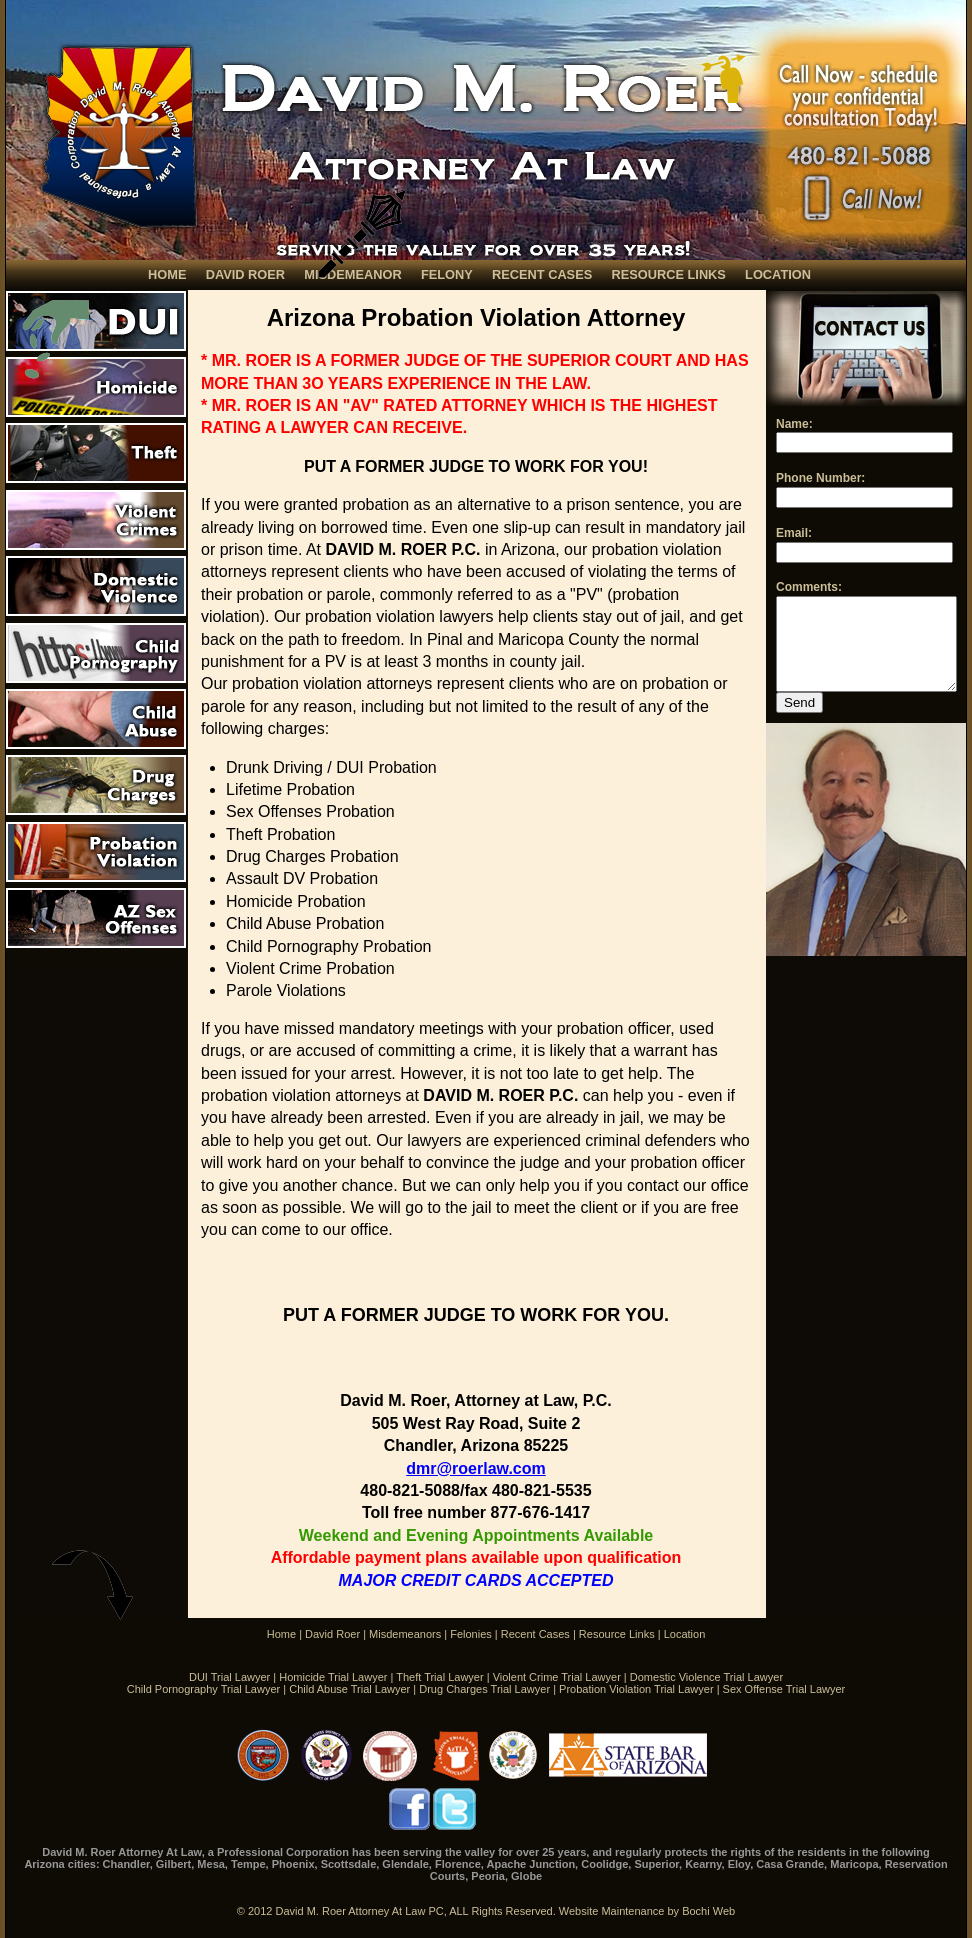 The width and height of the screenshot is (972, 1938). Describe the element at coordinates (363, 233) in the screenshot. I see `select flanged mace as equipped weapon` at that location.